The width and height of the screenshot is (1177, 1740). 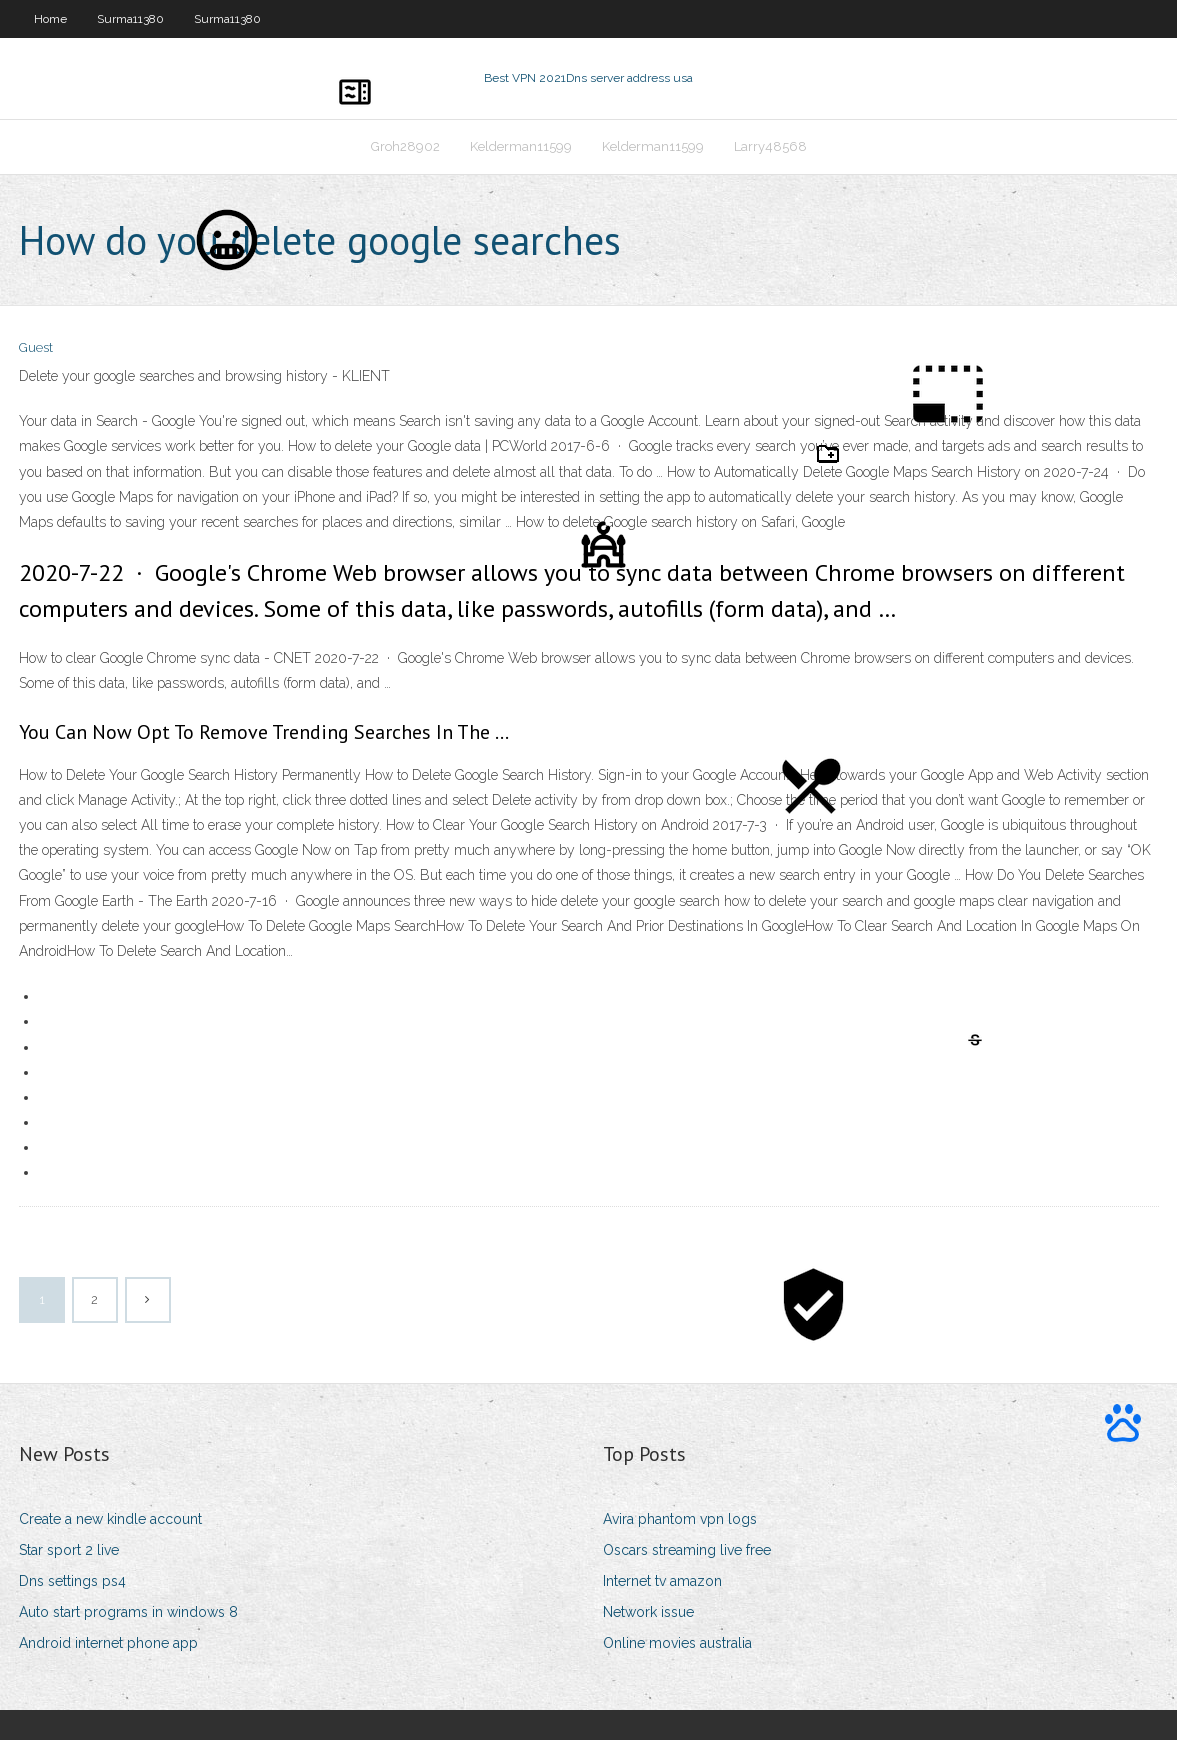 What do you see at coordinates (828, 454) in the screenshot?
I see `create a new folder` at bounding box center [828, 454].